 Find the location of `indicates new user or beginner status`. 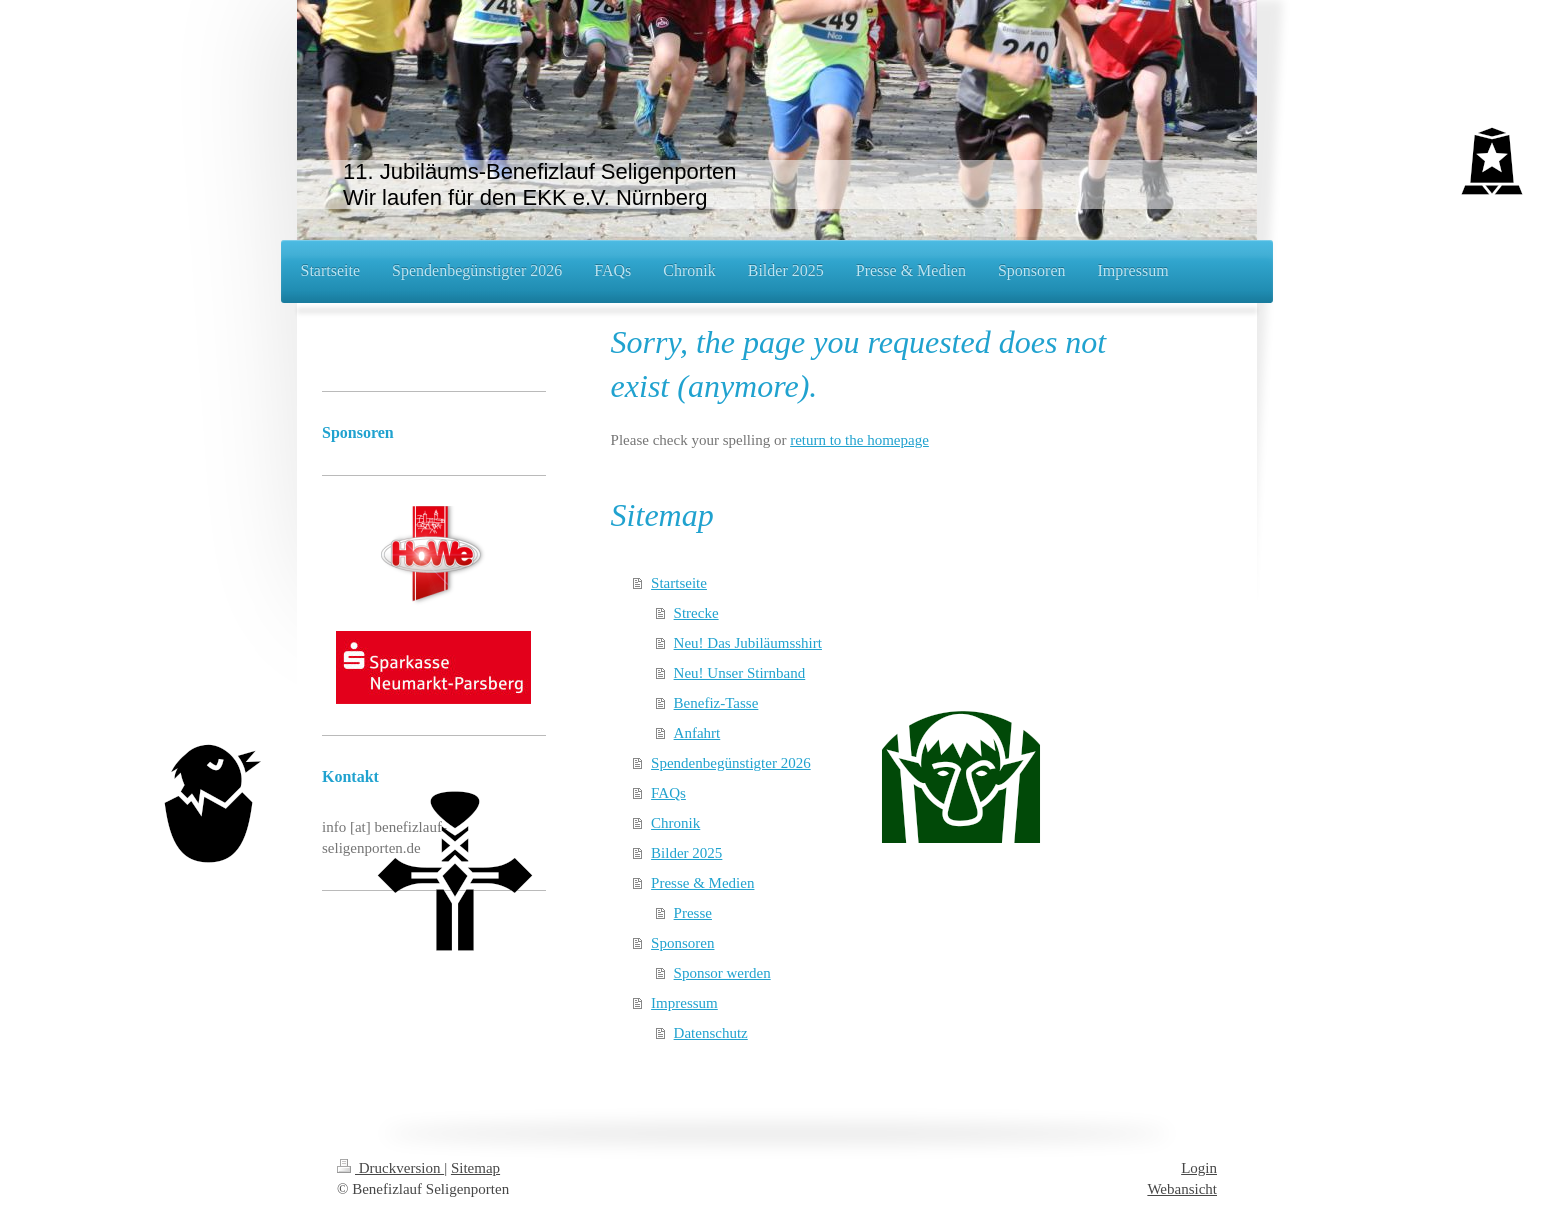

indicates new user or beginner status is located at coordinates (208, 801).